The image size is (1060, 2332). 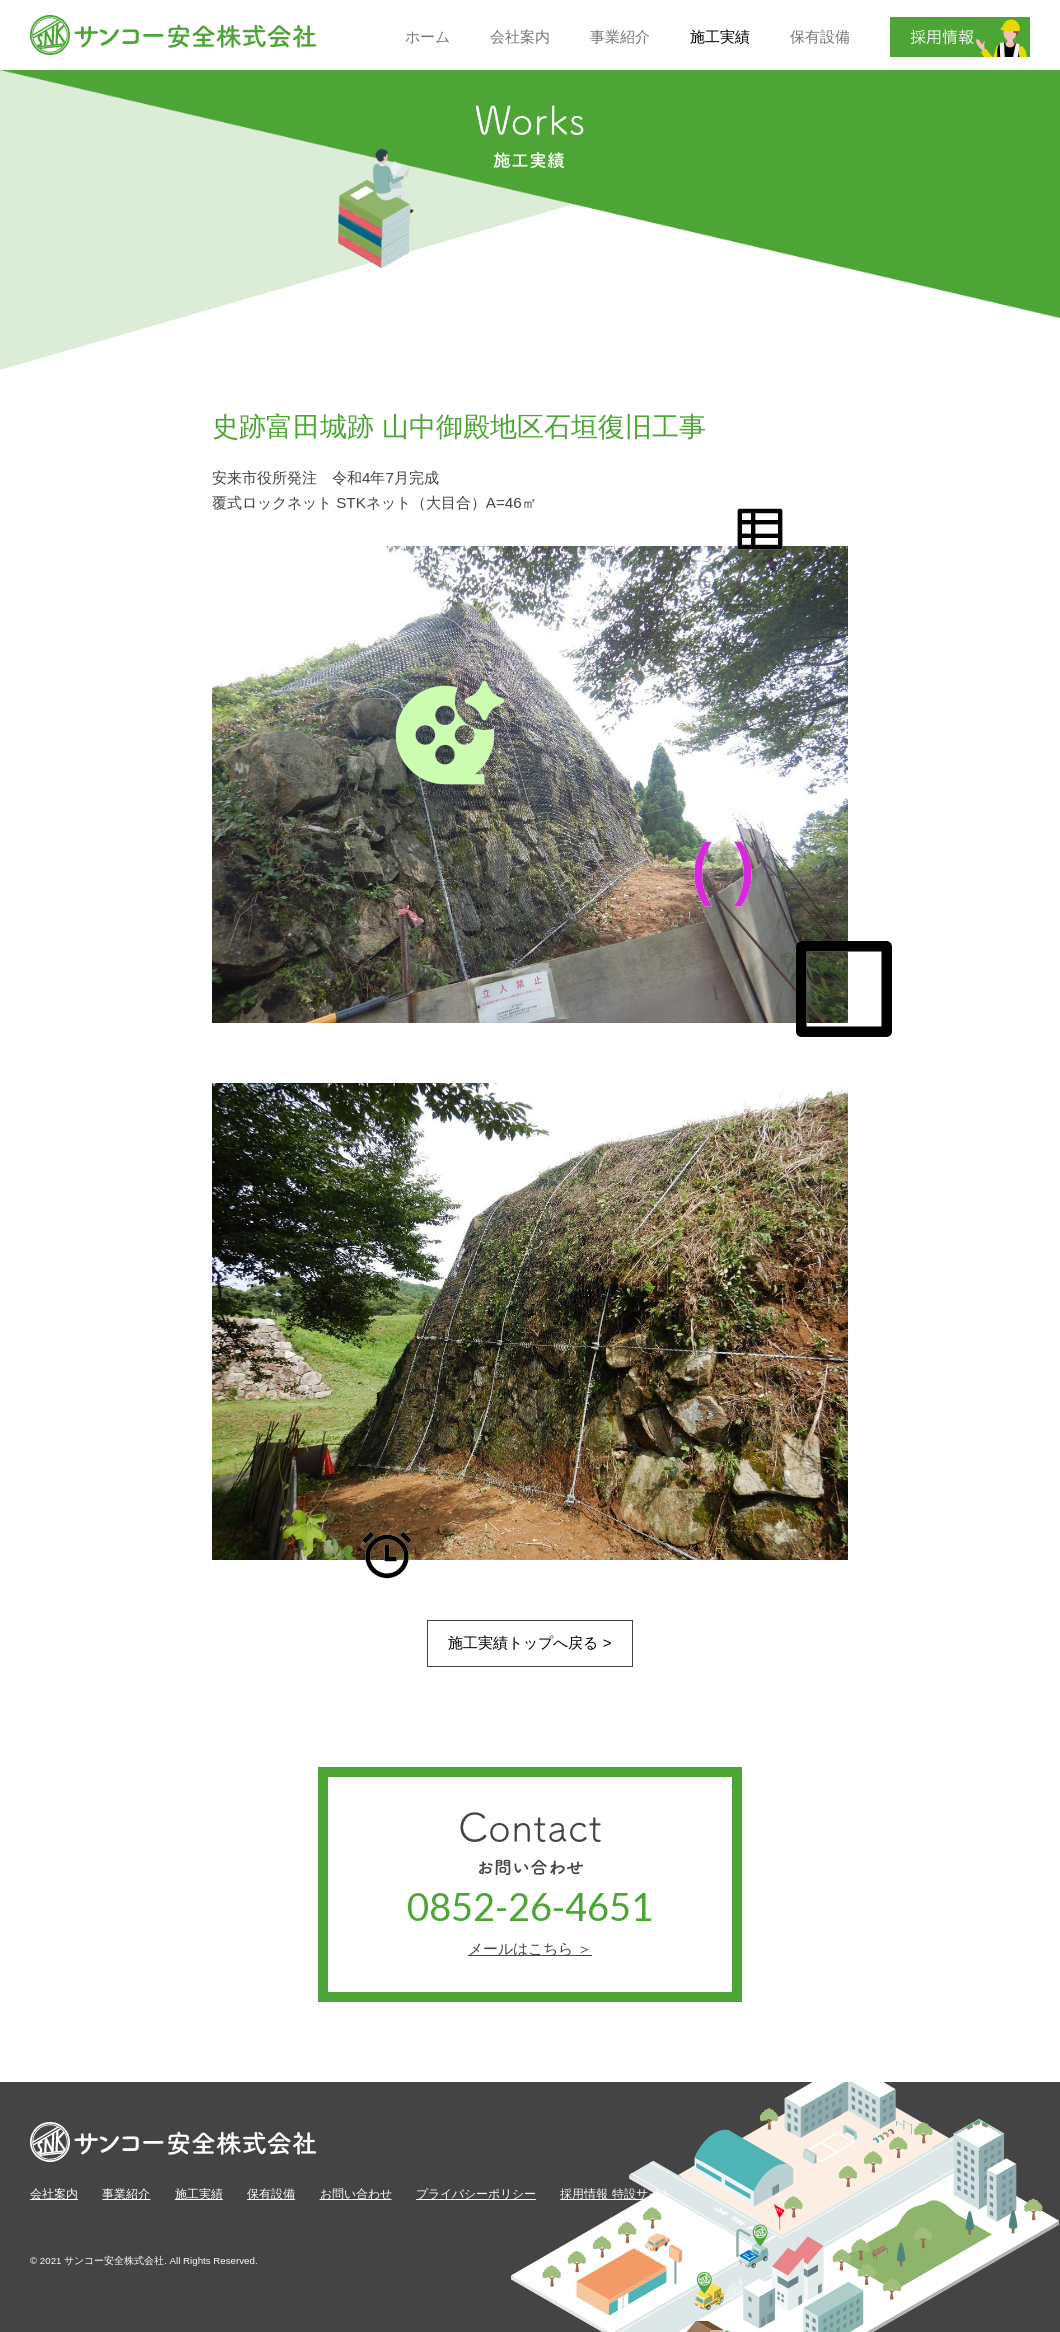 I want to click on stop media playback, so click(x=844, y=989).